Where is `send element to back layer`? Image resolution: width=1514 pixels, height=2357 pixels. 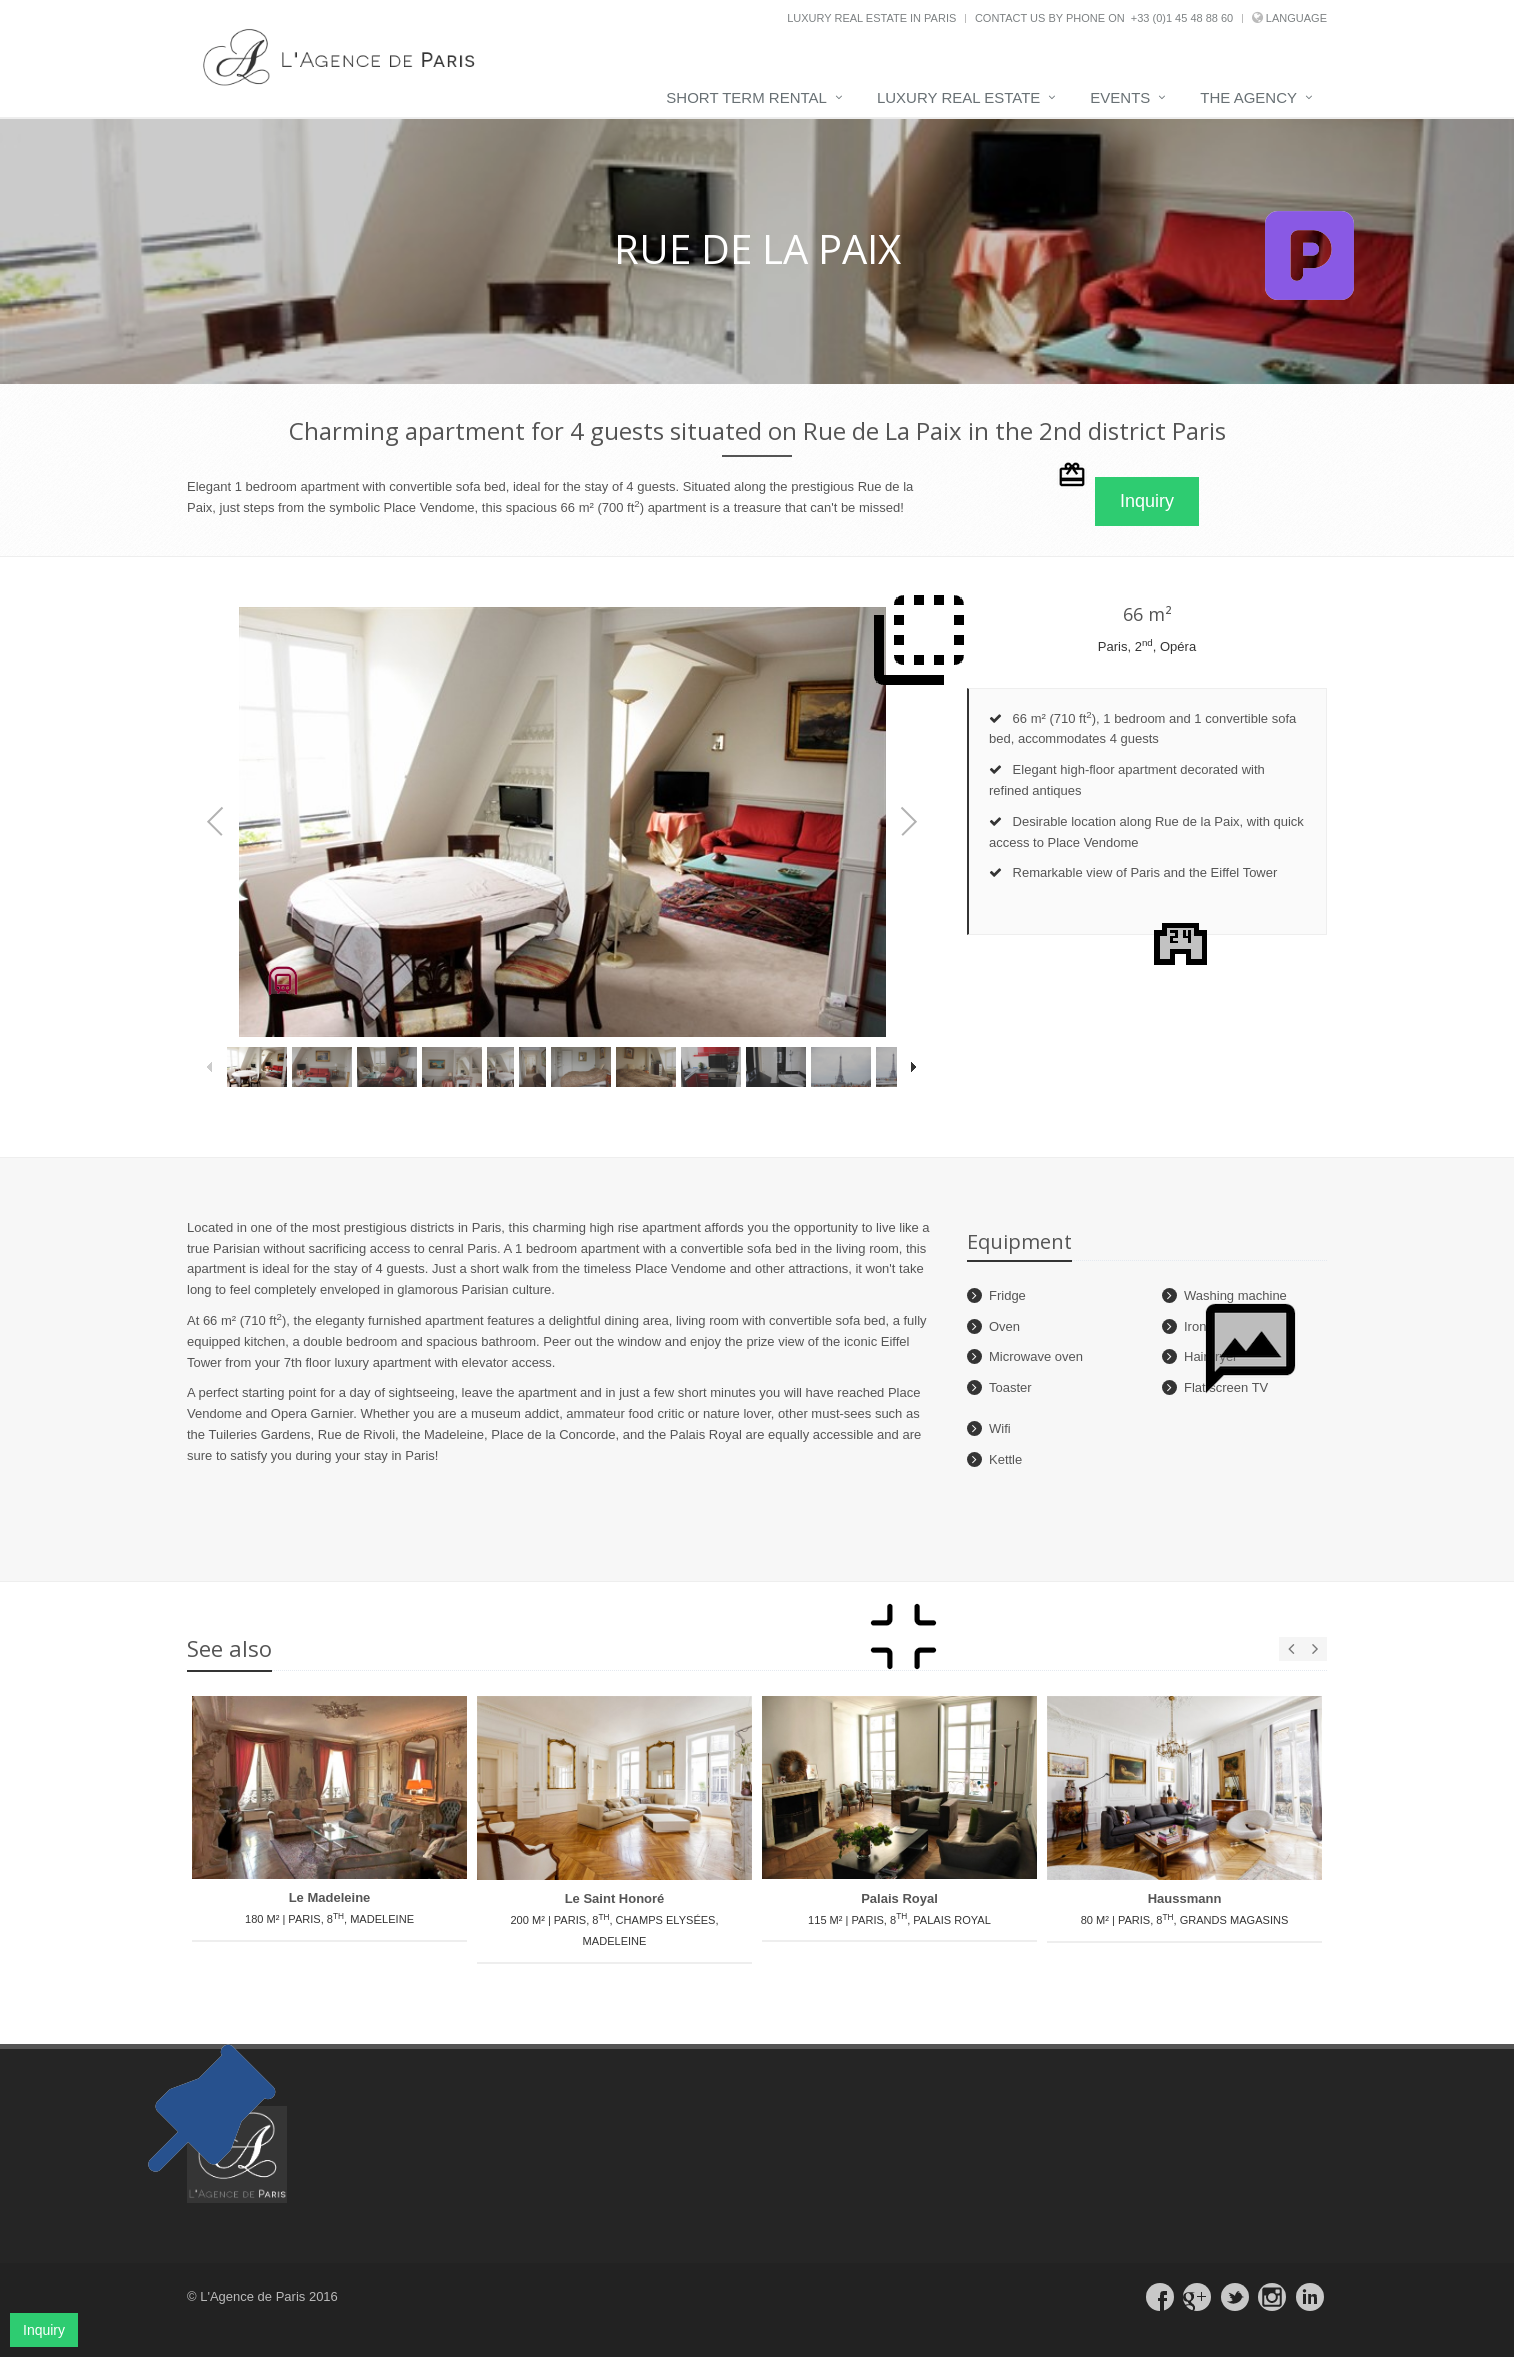 send element to back layer is located at coordinates (919, 640).